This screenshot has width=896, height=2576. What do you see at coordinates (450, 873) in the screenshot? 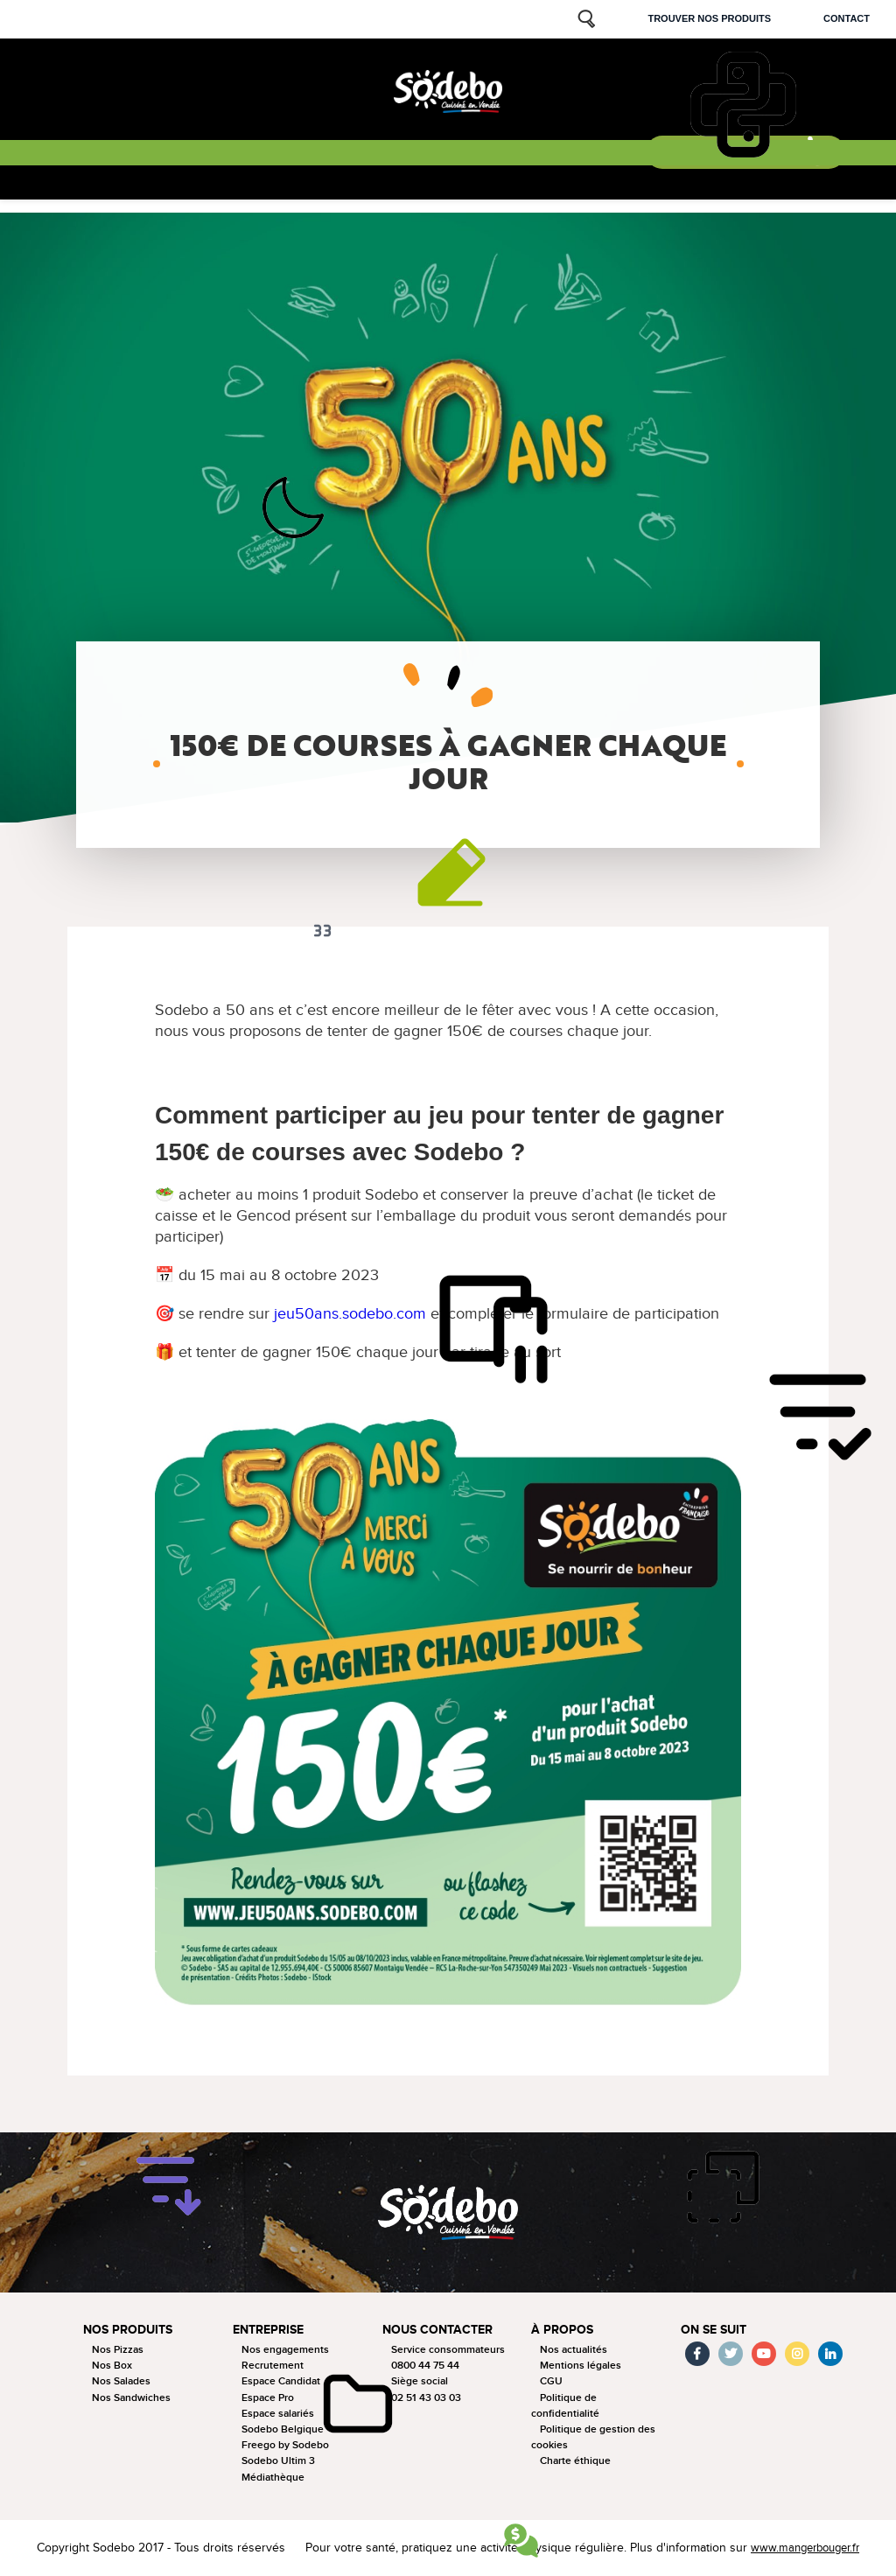
I see `edit text or content` at bounding box center [450, 873].